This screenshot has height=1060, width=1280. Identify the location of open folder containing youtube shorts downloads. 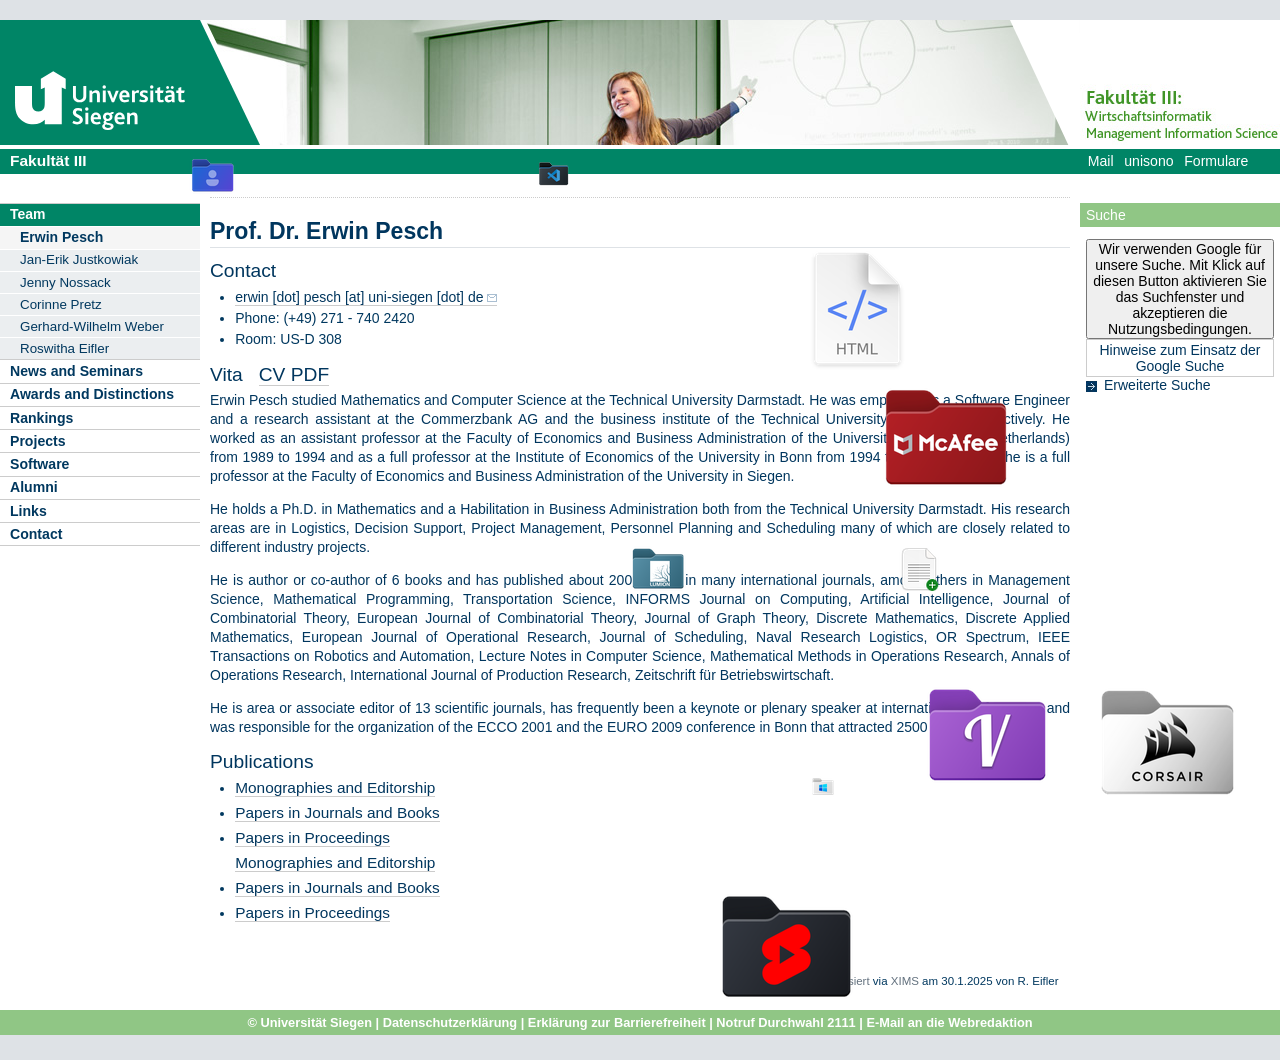
(786, 950).